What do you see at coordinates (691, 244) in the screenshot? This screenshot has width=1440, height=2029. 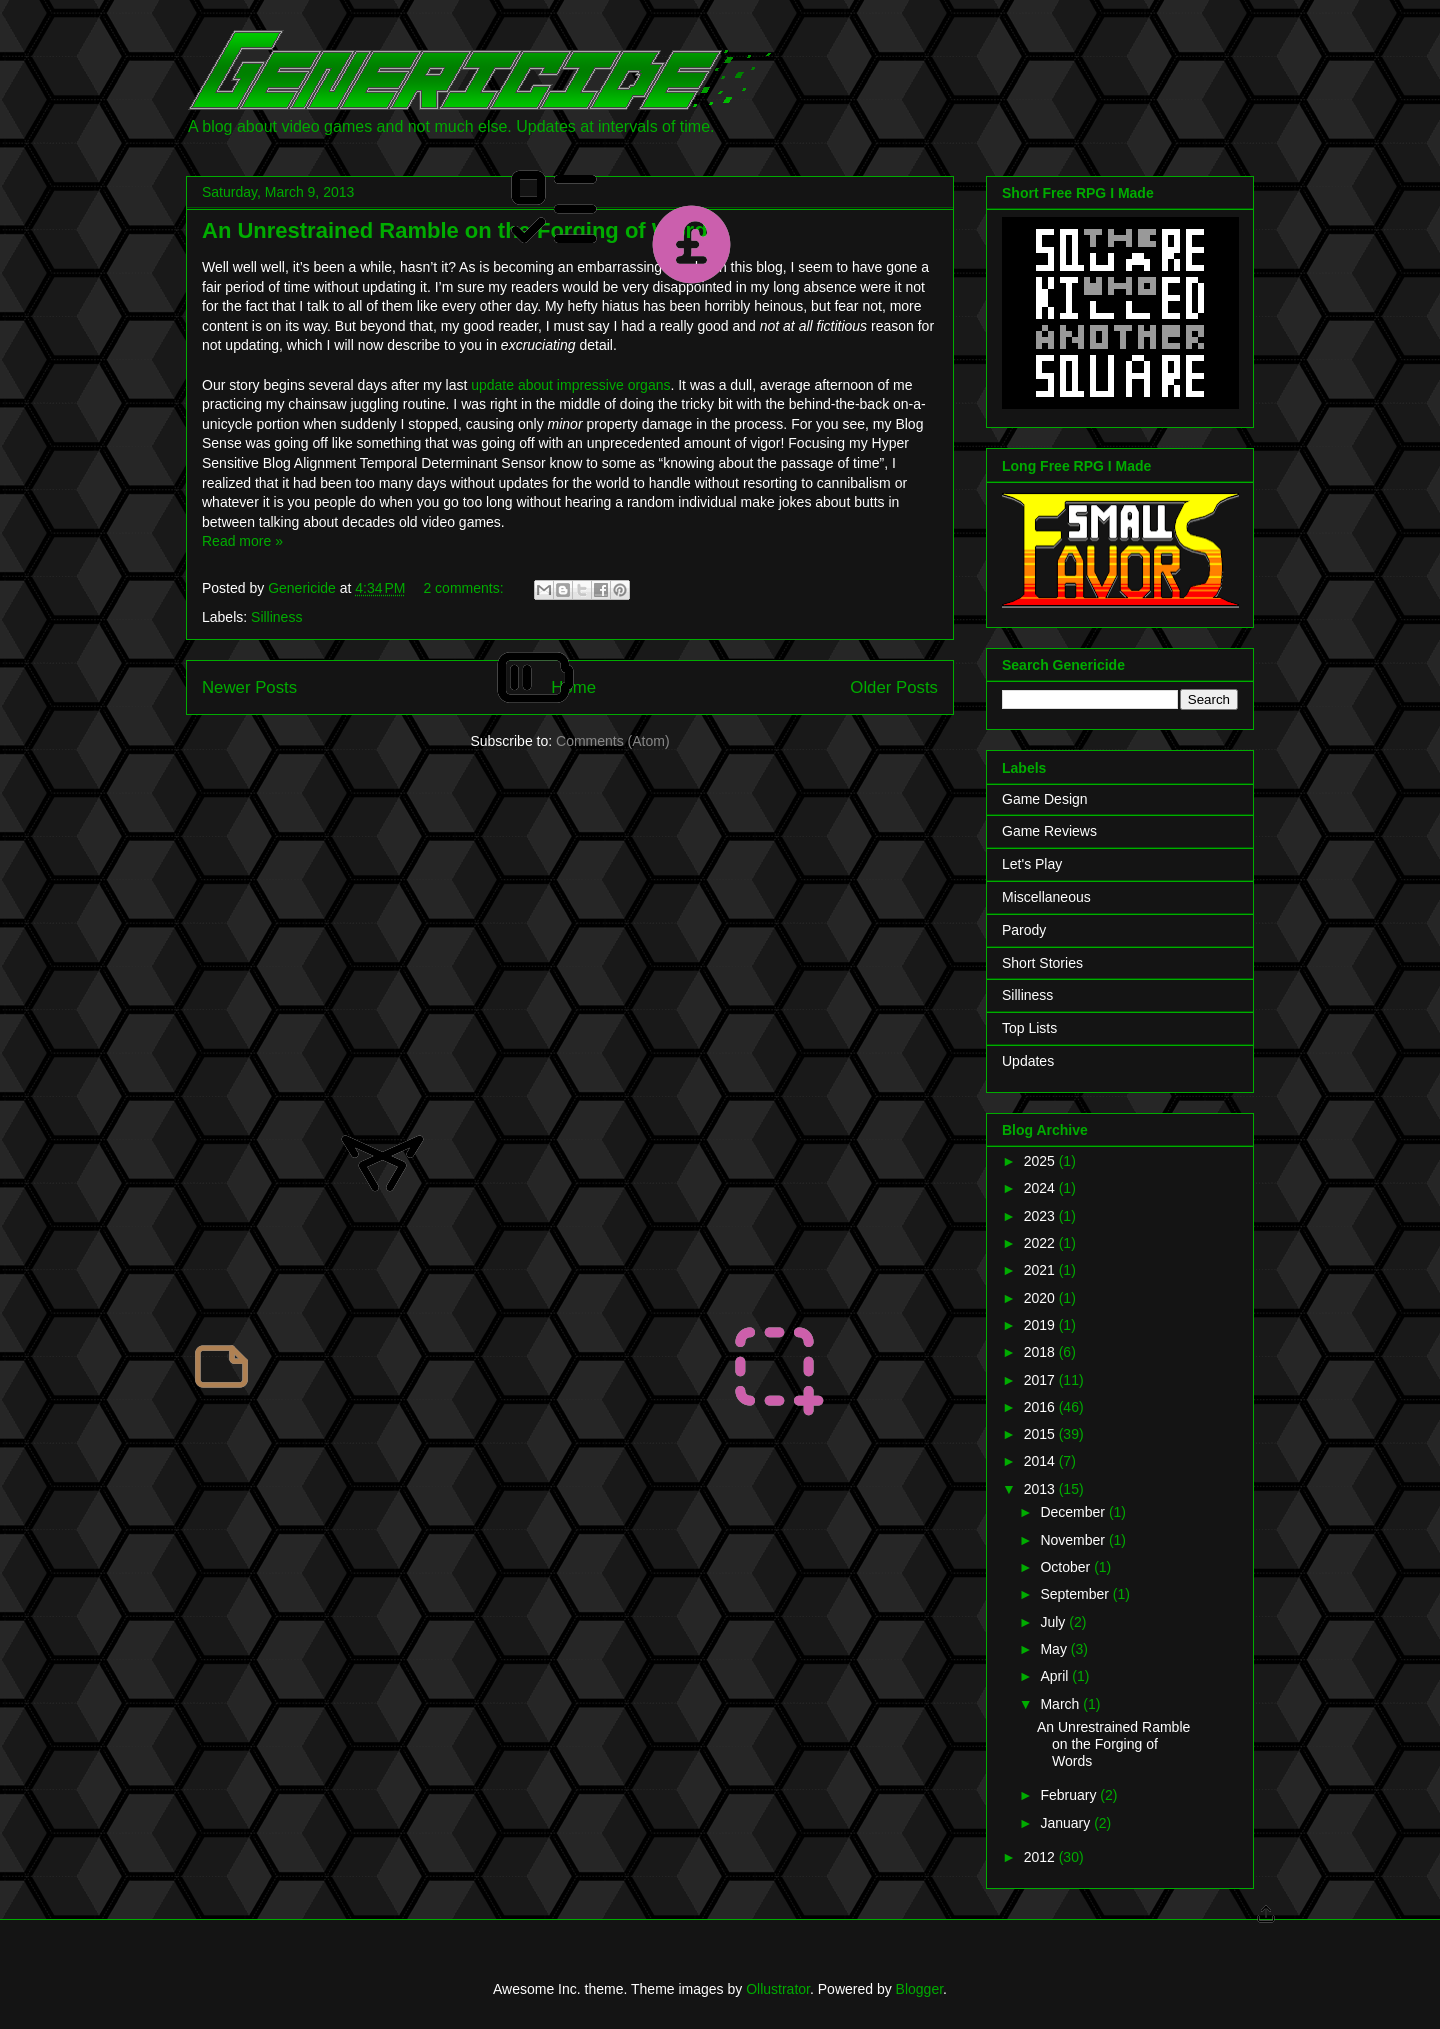 I see `view balance in British pounds` at bounding box center [691, 244].